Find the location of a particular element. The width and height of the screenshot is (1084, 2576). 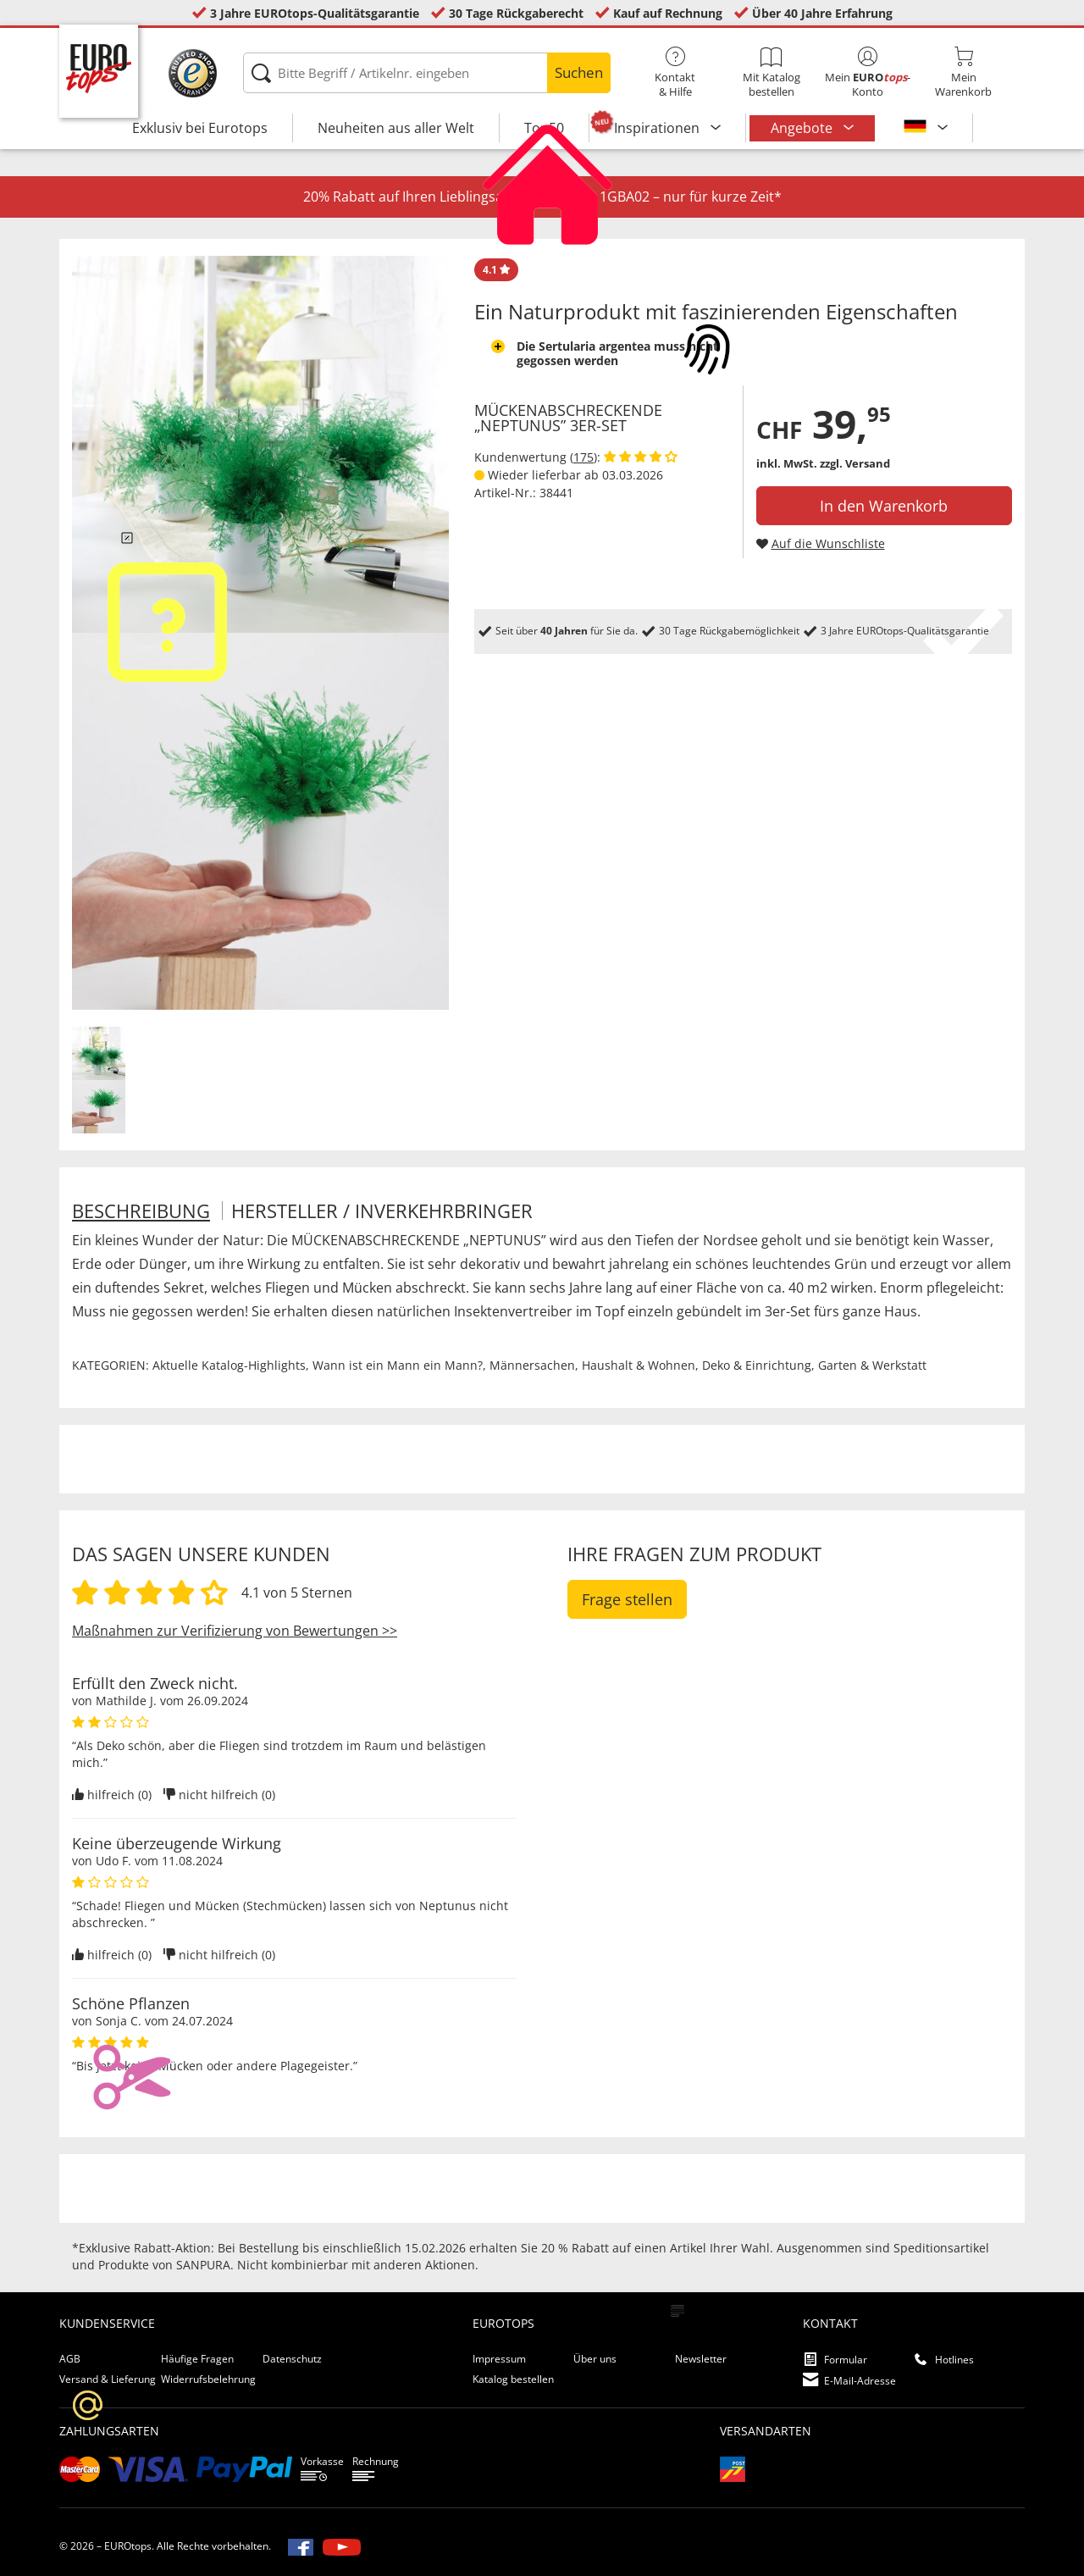

access help or support options is located at coordinates (167, 622).